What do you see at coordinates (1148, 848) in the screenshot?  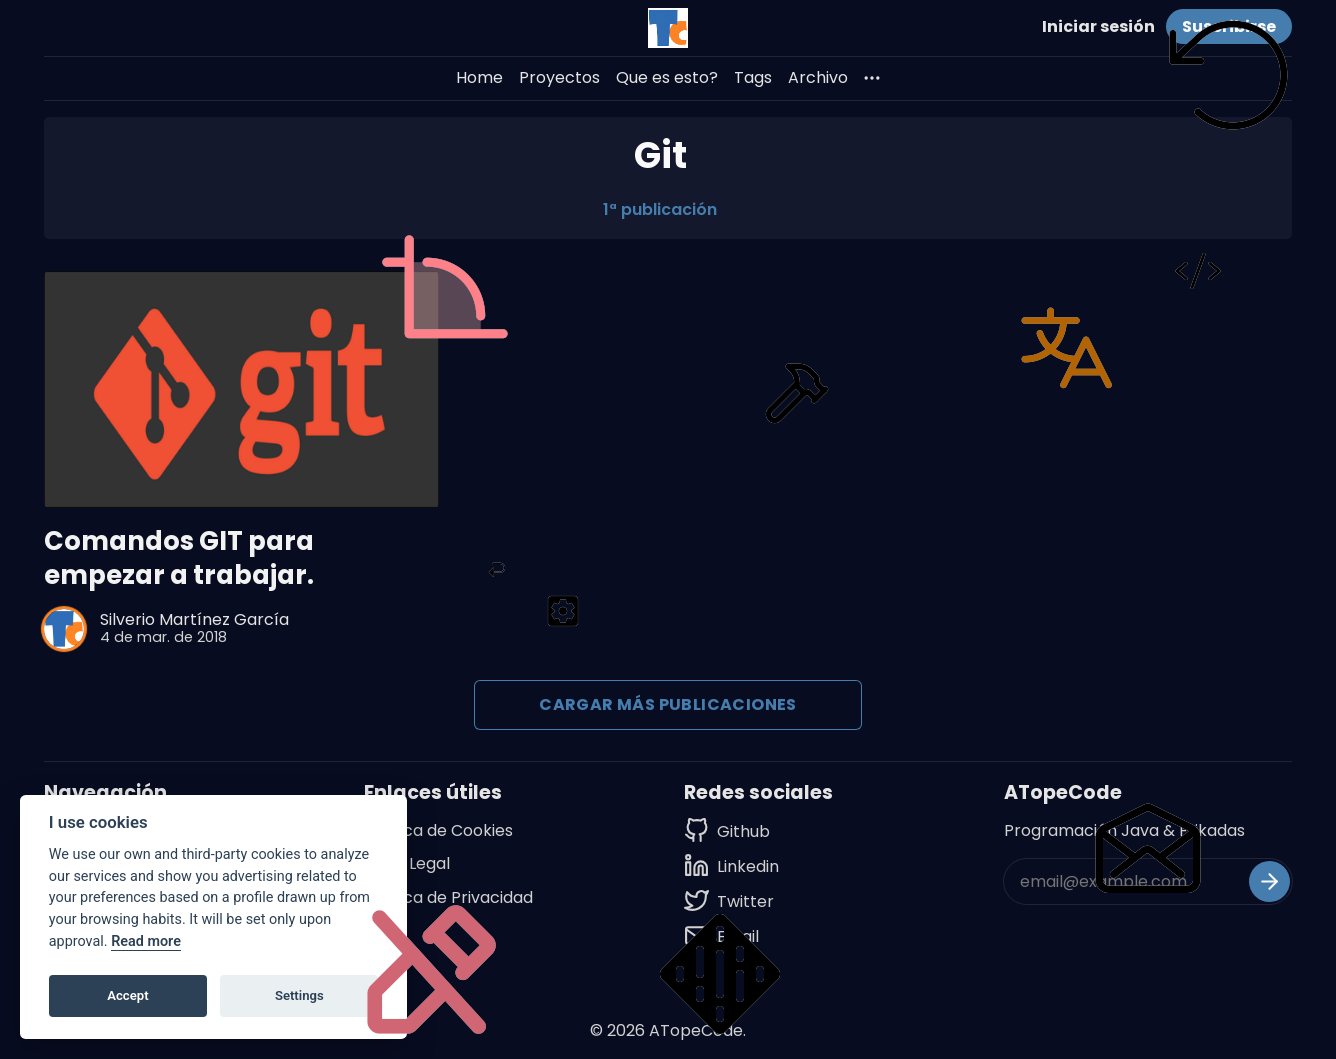 I see `view an opened or read email` at bounding box center [1148, 848].